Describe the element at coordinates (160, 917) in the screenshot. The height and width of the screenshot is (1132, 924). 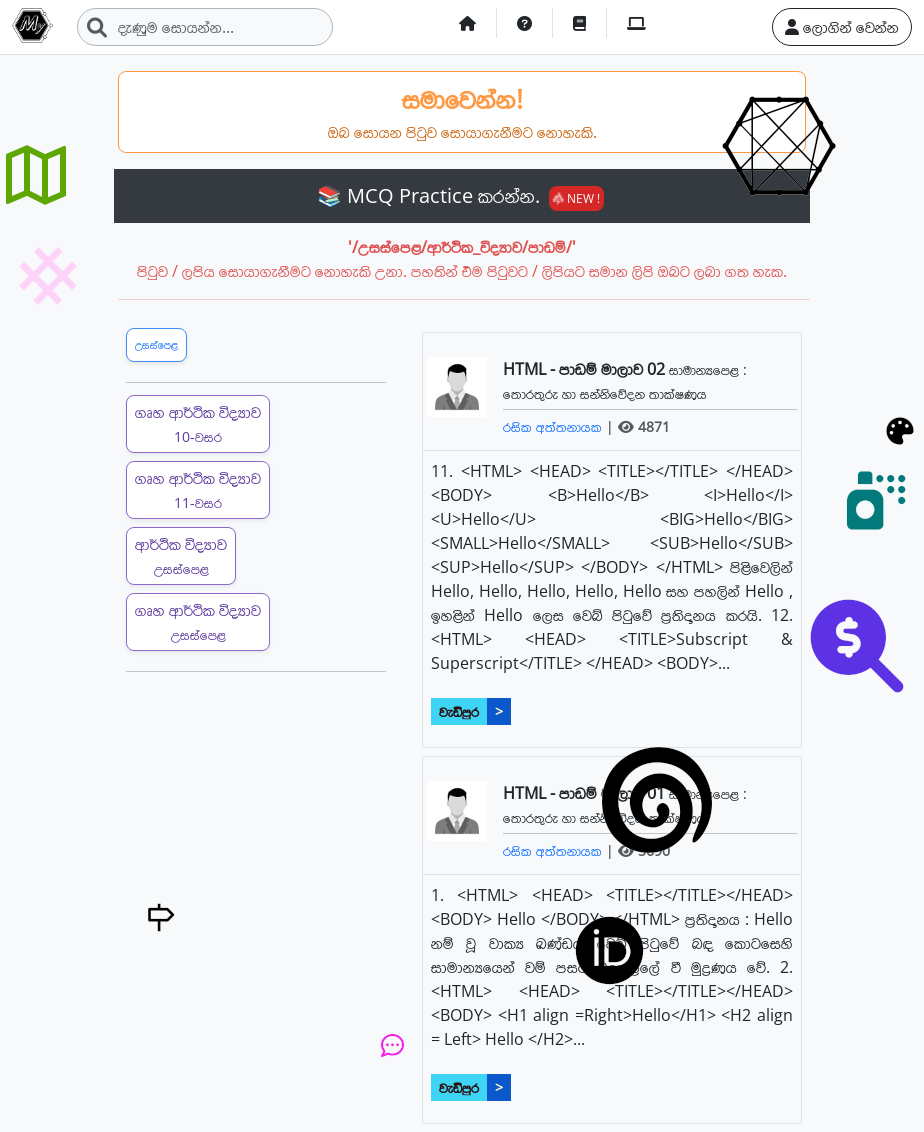
I see `get directions or navigate to a destination` at that location.